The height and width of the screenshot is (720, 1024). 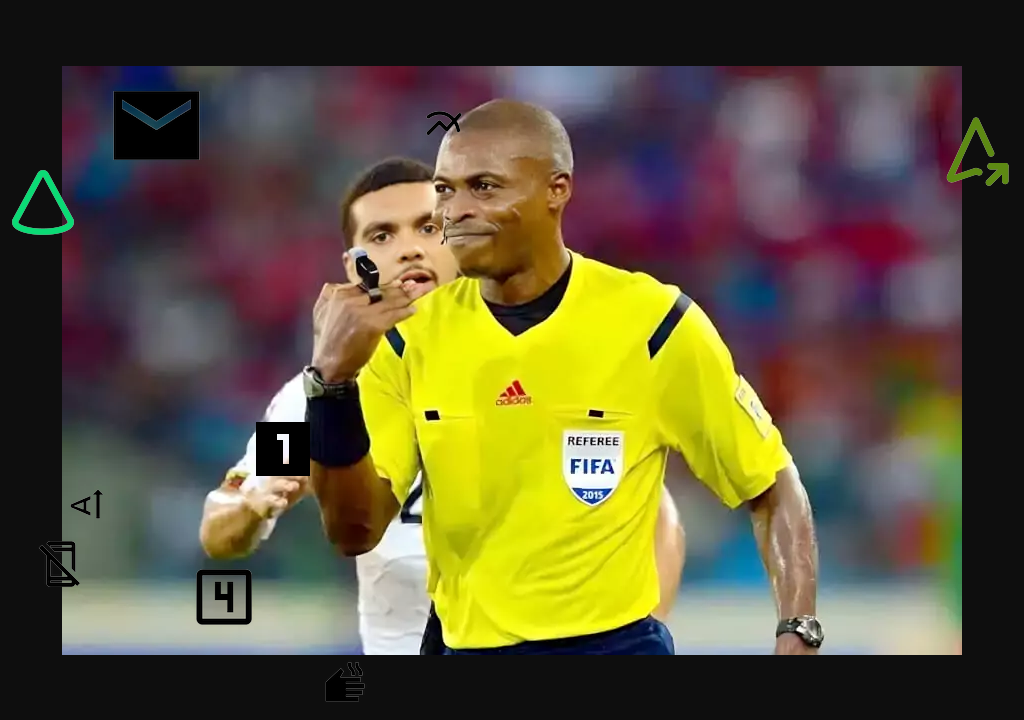 I want to click on view multi-line chart or graph data, so click(x=444, y=124).